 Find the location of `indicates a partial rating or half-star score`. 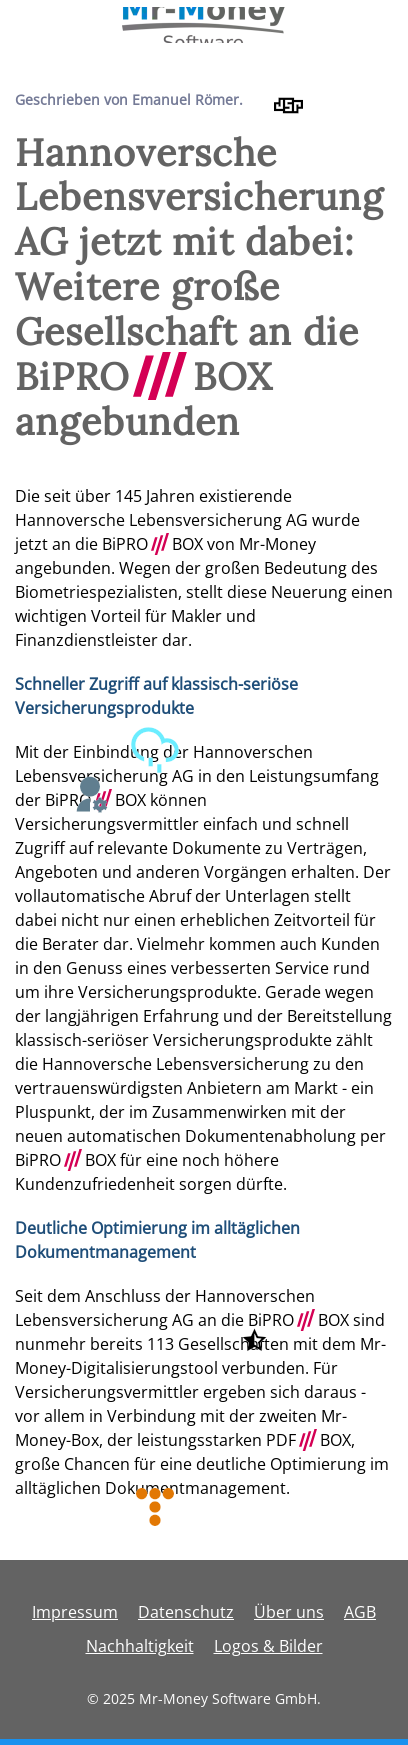

indicates a partial rating or half-star score is located at coordinates (254, 1340).